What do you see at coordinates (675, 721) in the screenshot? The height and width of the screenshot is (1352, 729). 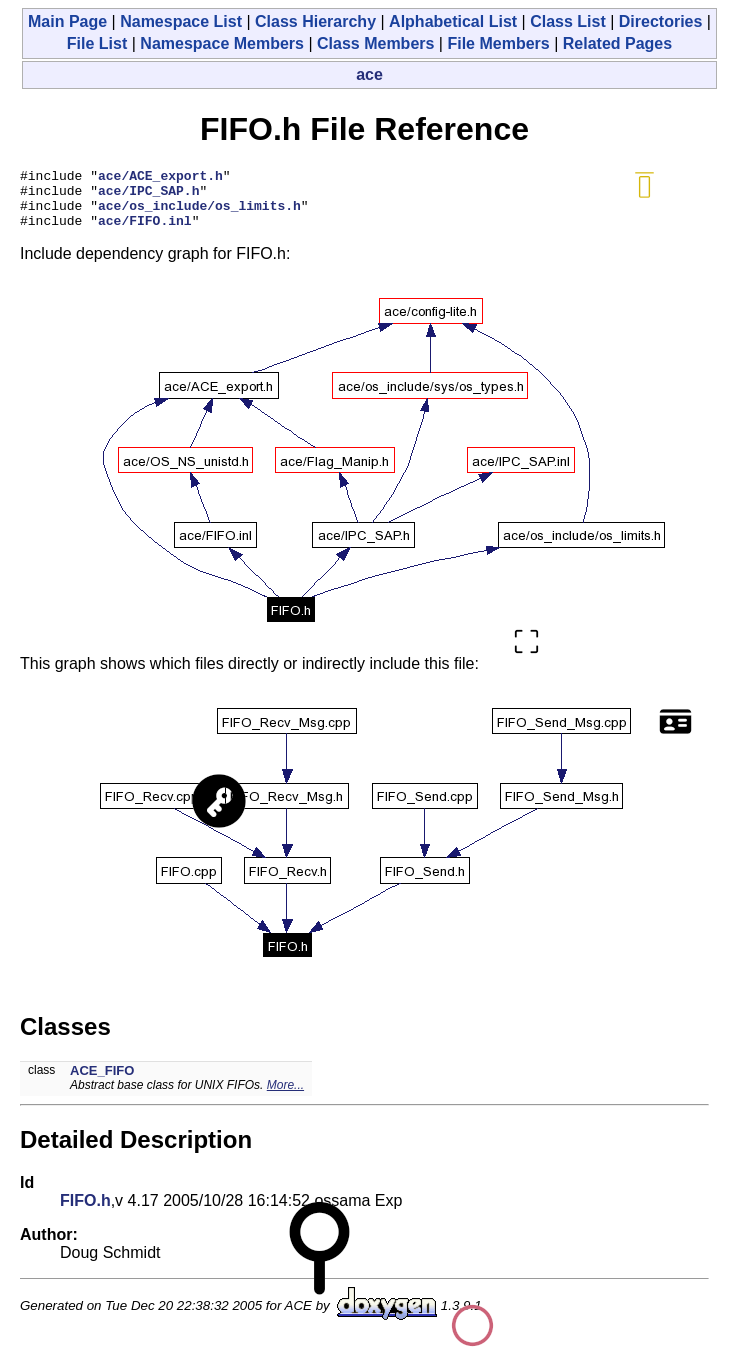 I see `view your driver's license or ID card` at bounding box center [675, 721].